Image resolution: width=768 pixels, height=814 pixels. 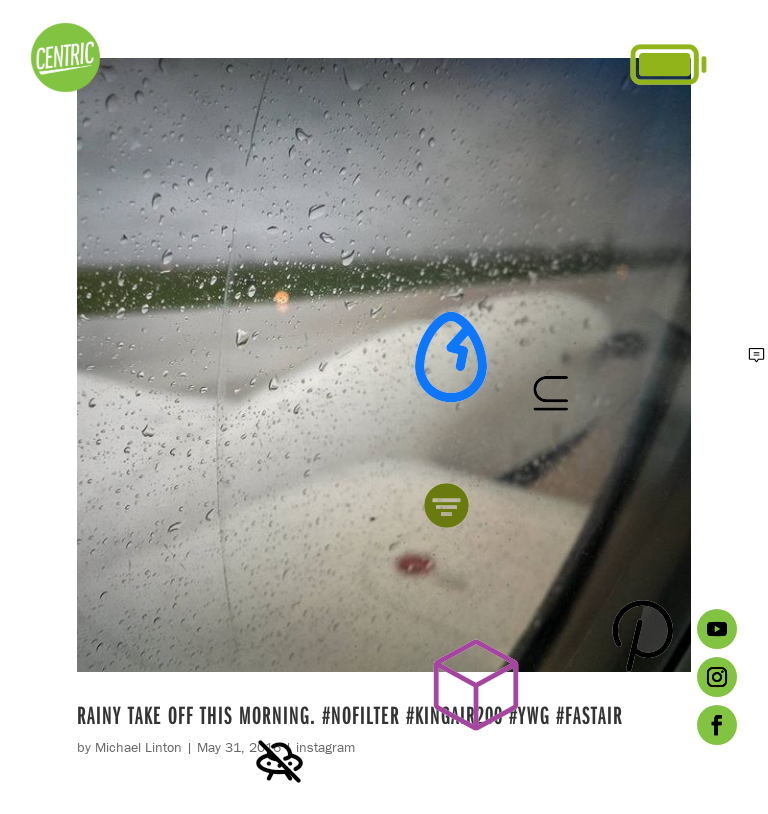 I want to click on indicates battery is fully charged, so click(x=668, y=64).